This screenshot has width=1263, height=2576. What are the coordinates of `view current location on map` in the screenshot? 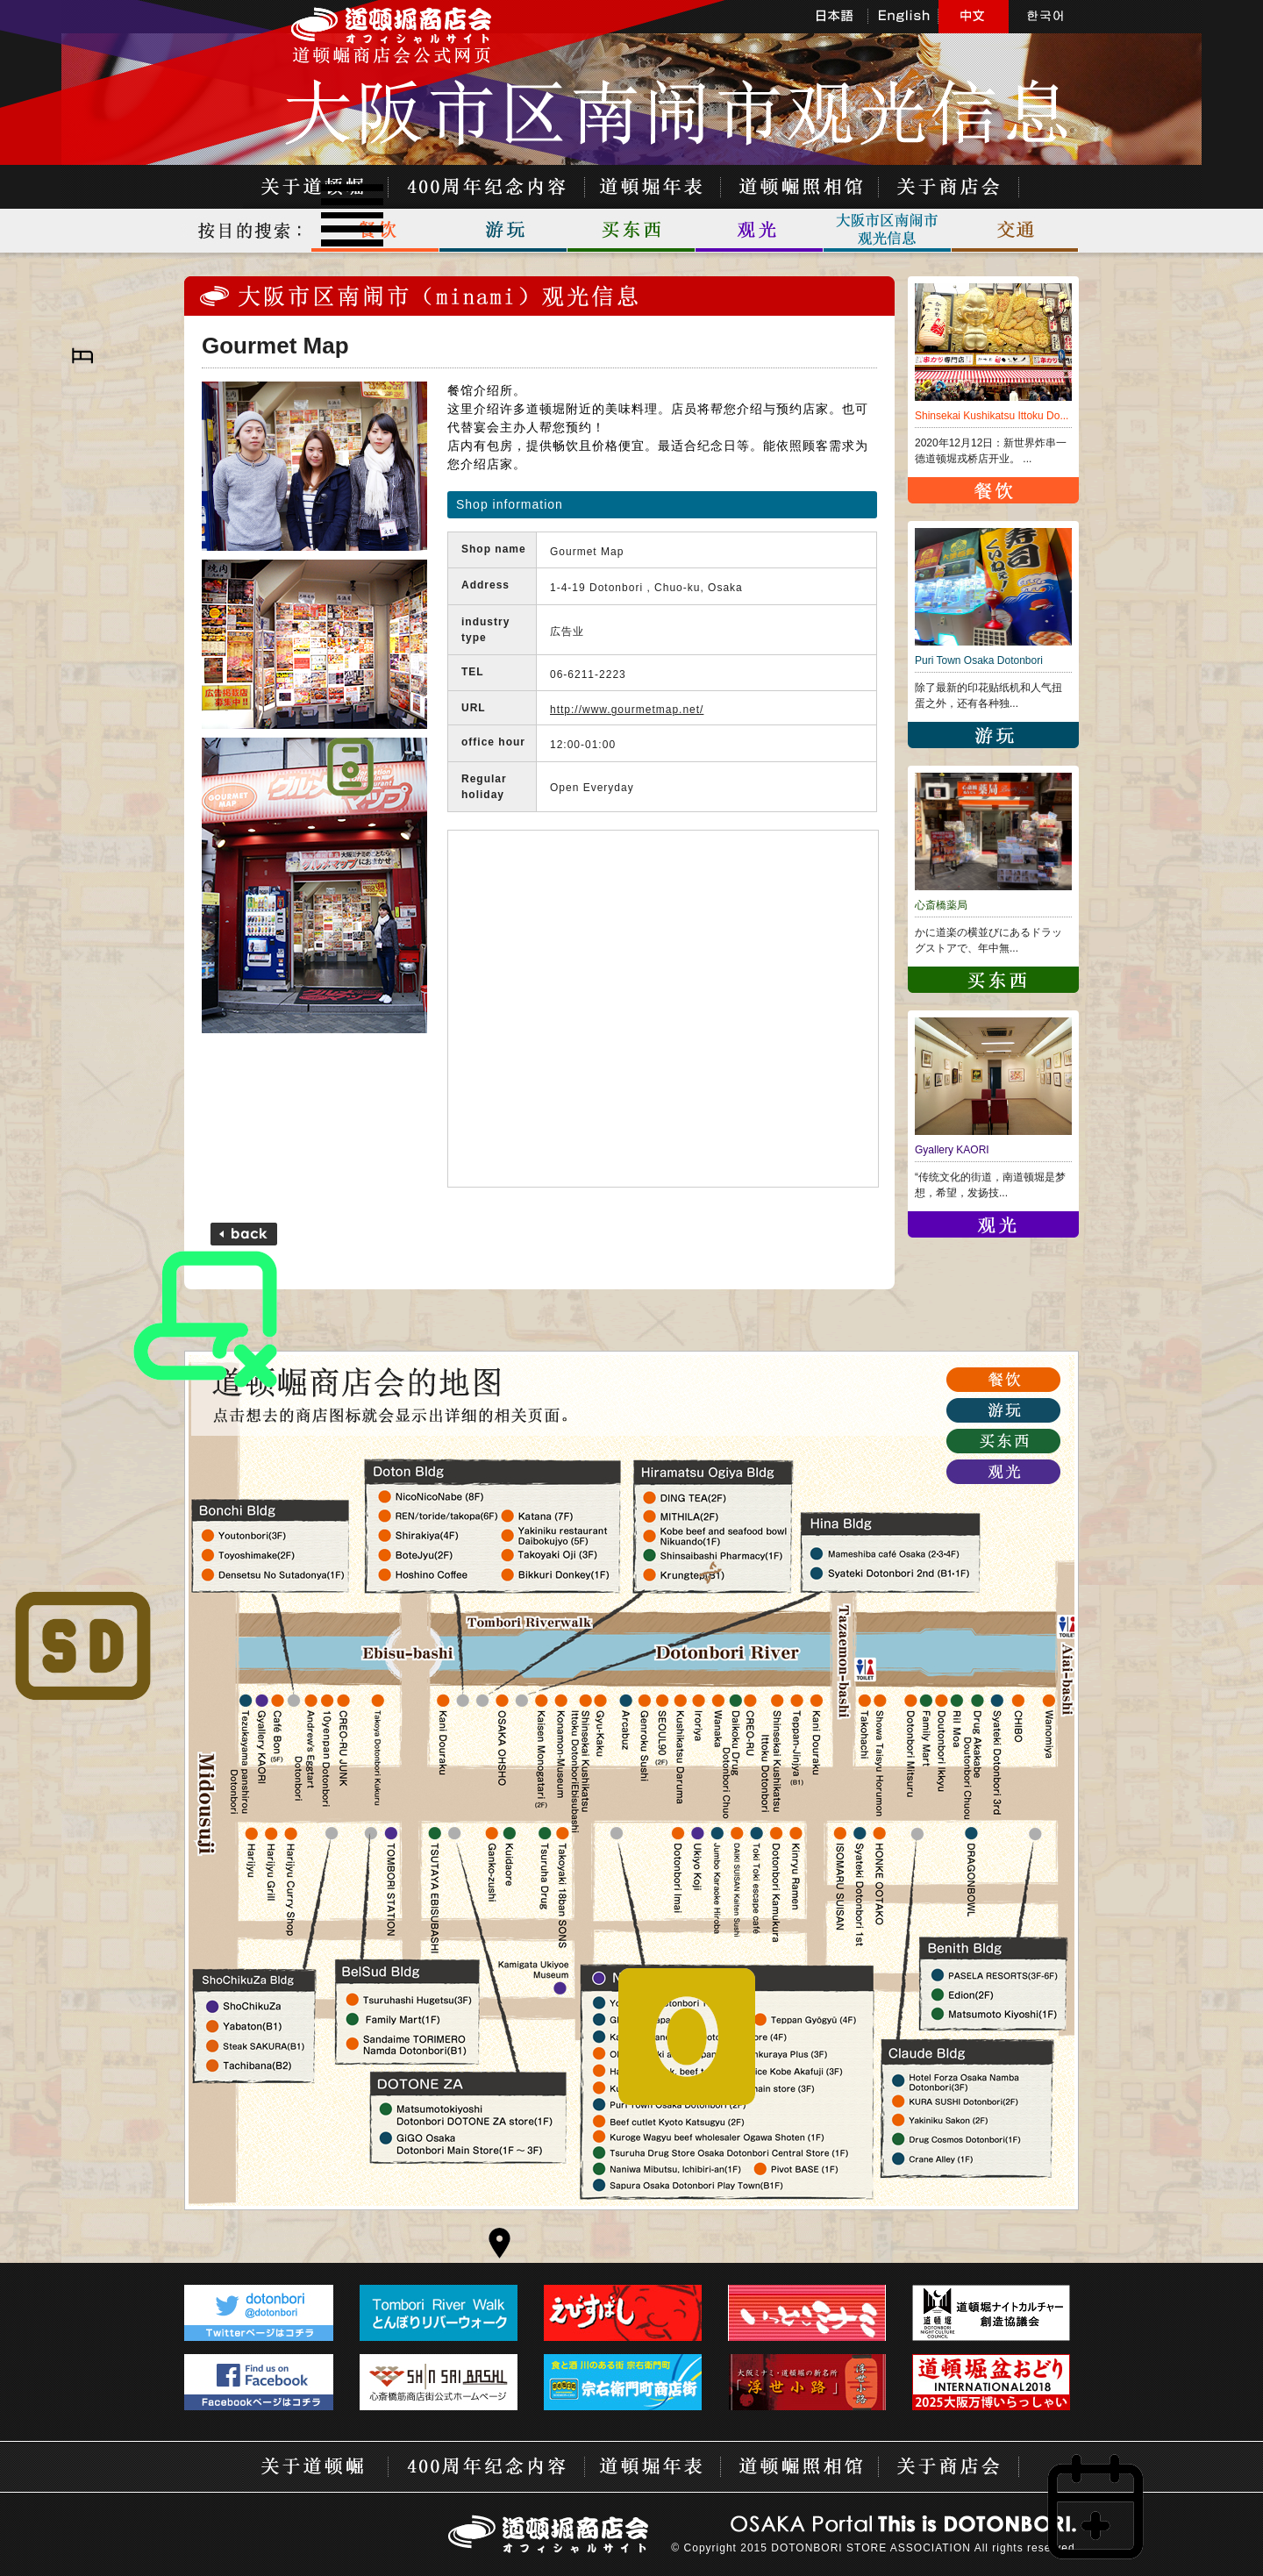 It's located at (499, 2243).